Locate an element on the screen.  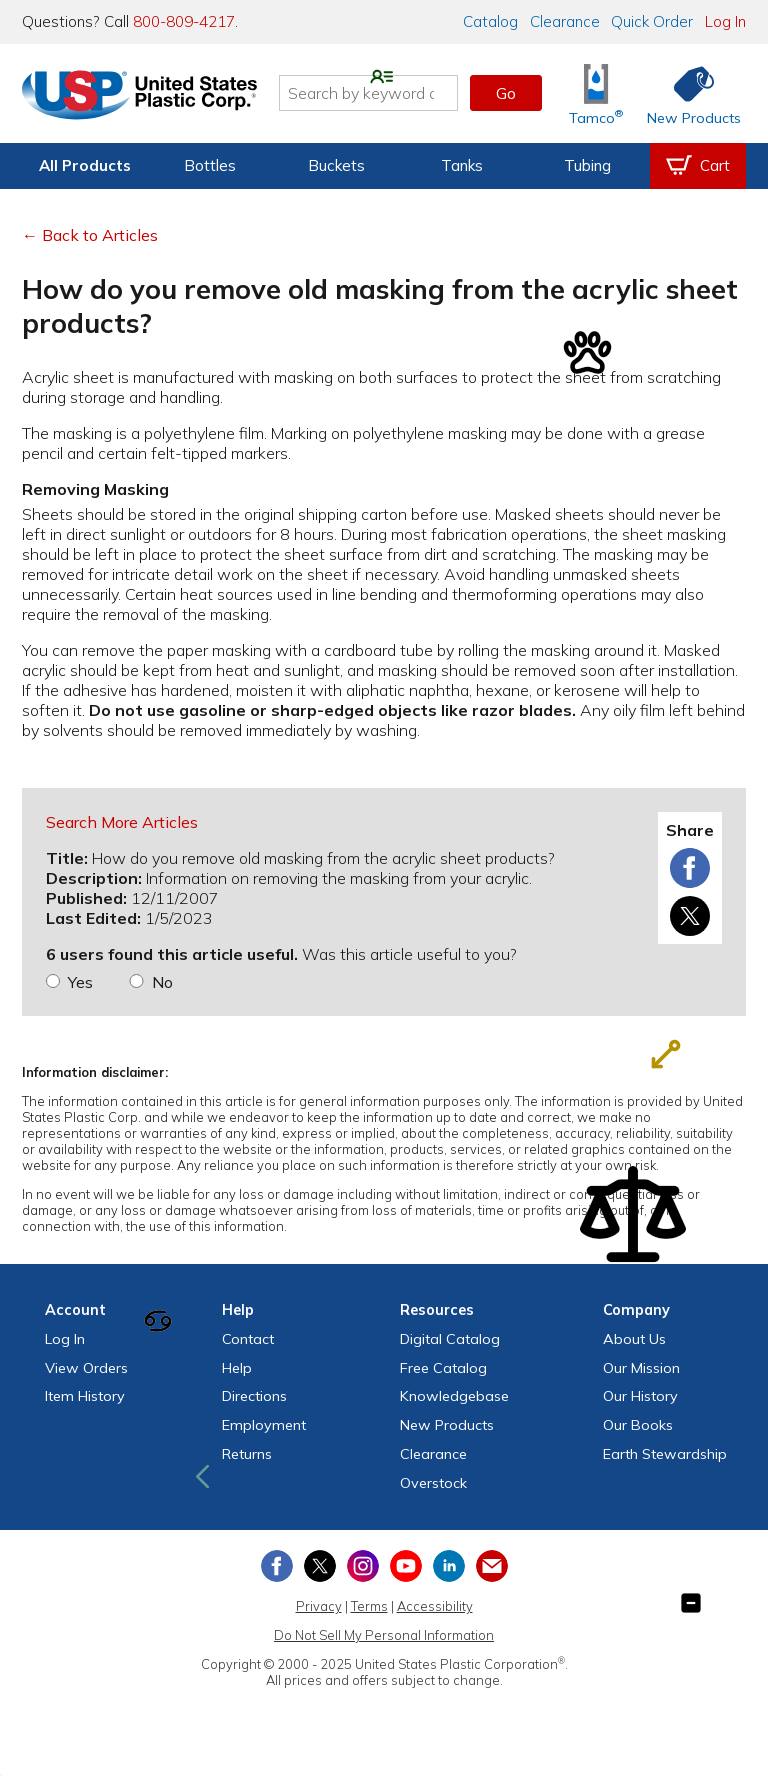
go back to the previous screen is located at coordinates (203, 1476).